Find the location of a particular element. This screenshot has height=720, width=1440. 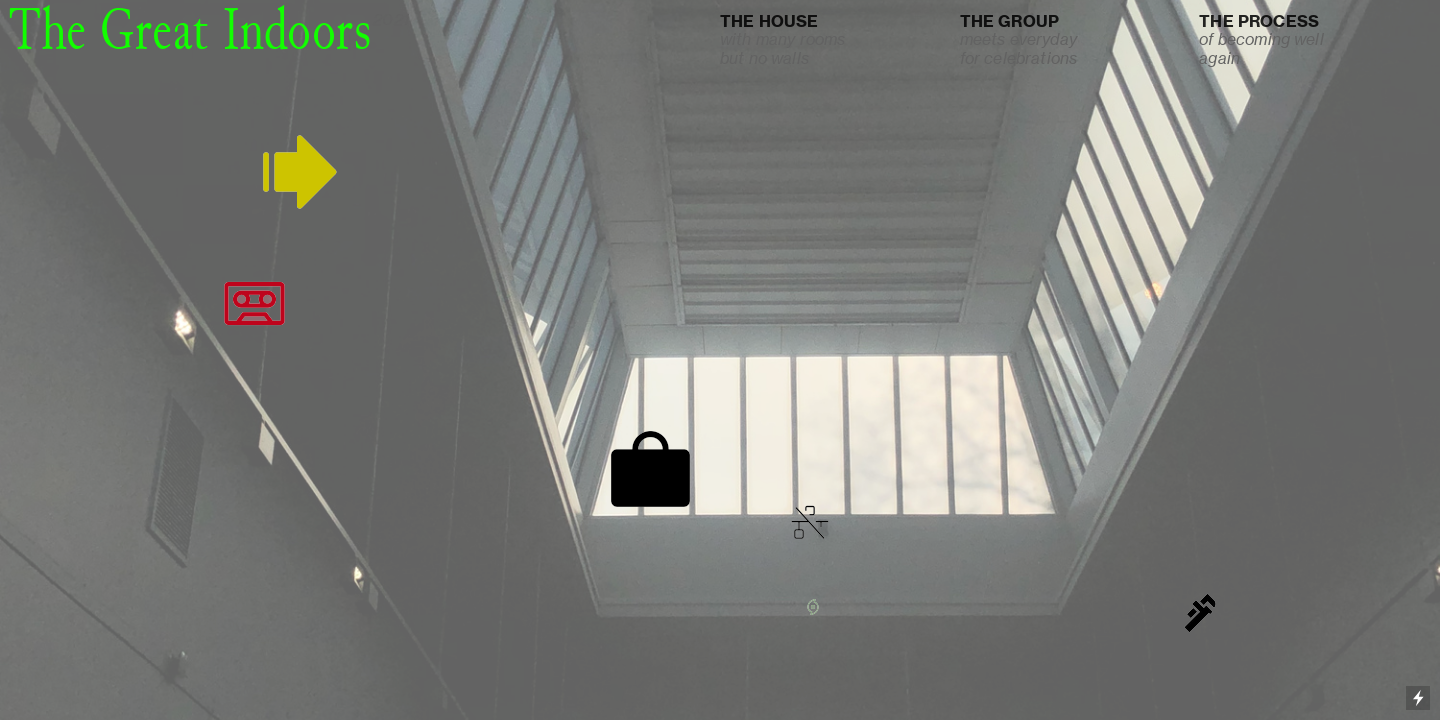

view your shopping bag is located at coordinates (650, 473).